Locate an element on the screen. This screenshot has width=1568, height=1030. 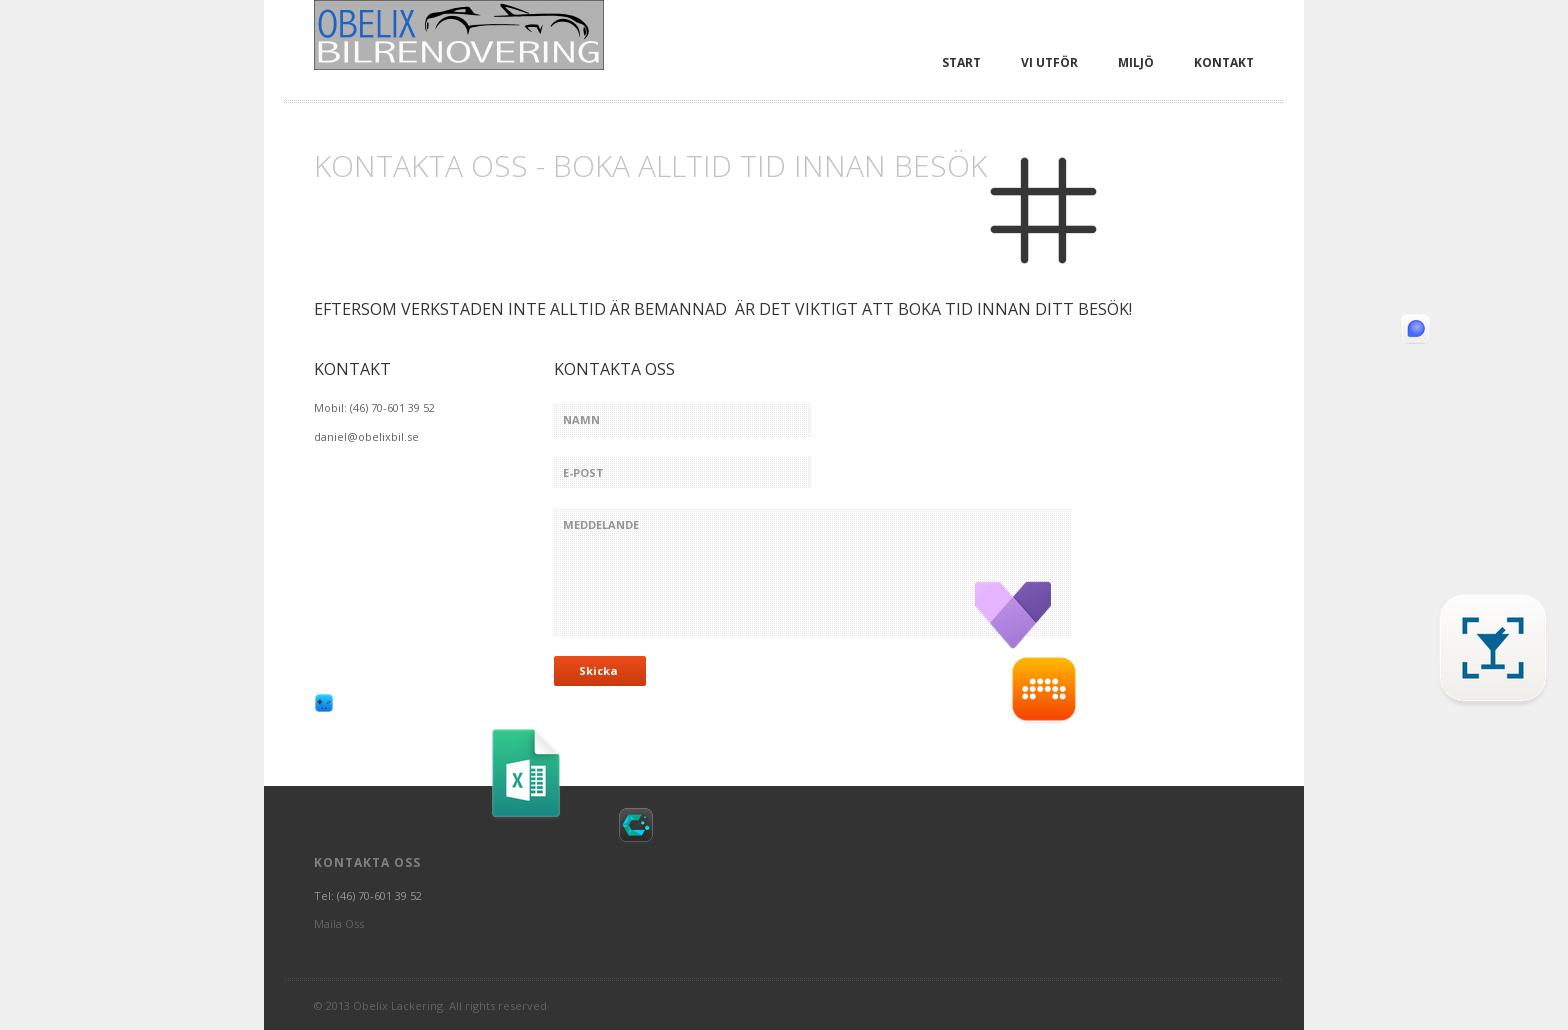
open sudoku puzzle game is located at coordinates (1043, 210).